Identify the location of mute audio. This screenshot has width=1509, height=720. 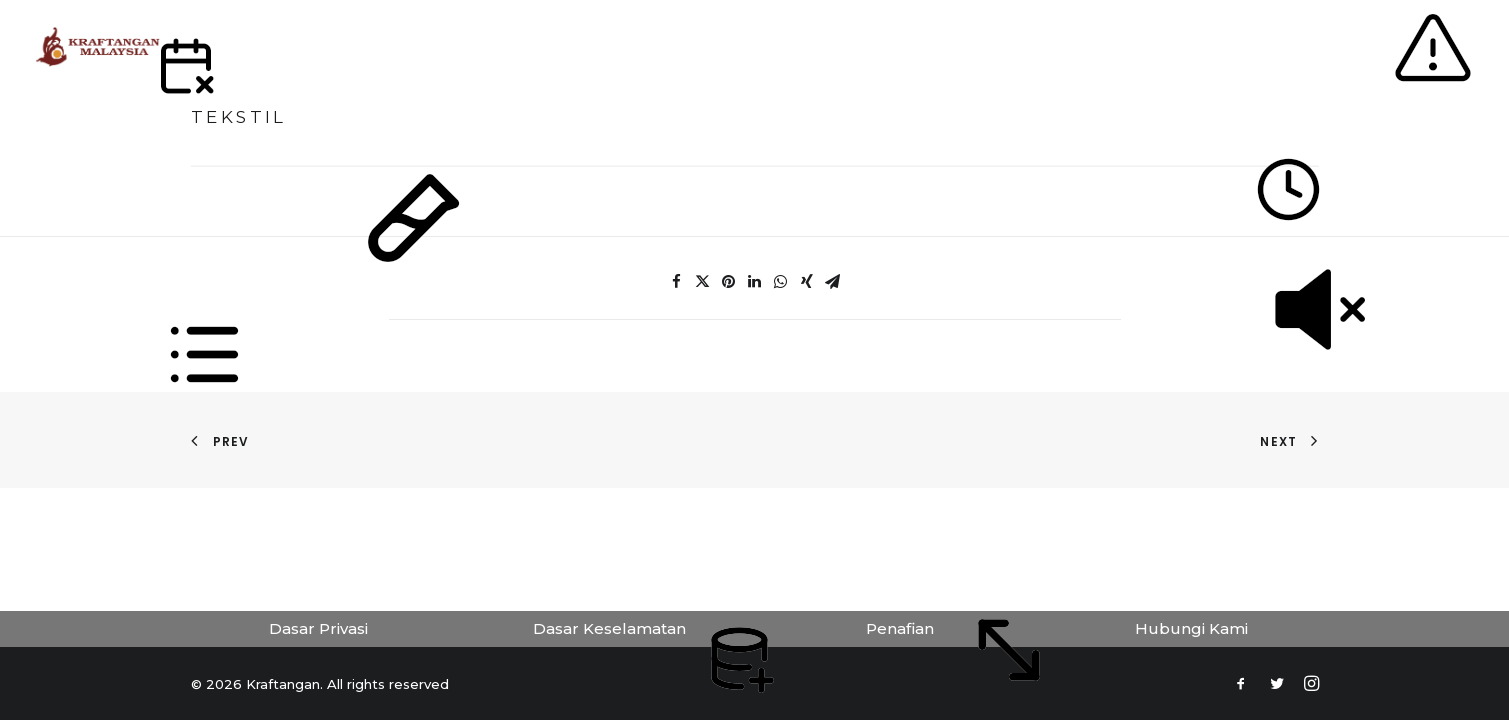
(1315, 309).